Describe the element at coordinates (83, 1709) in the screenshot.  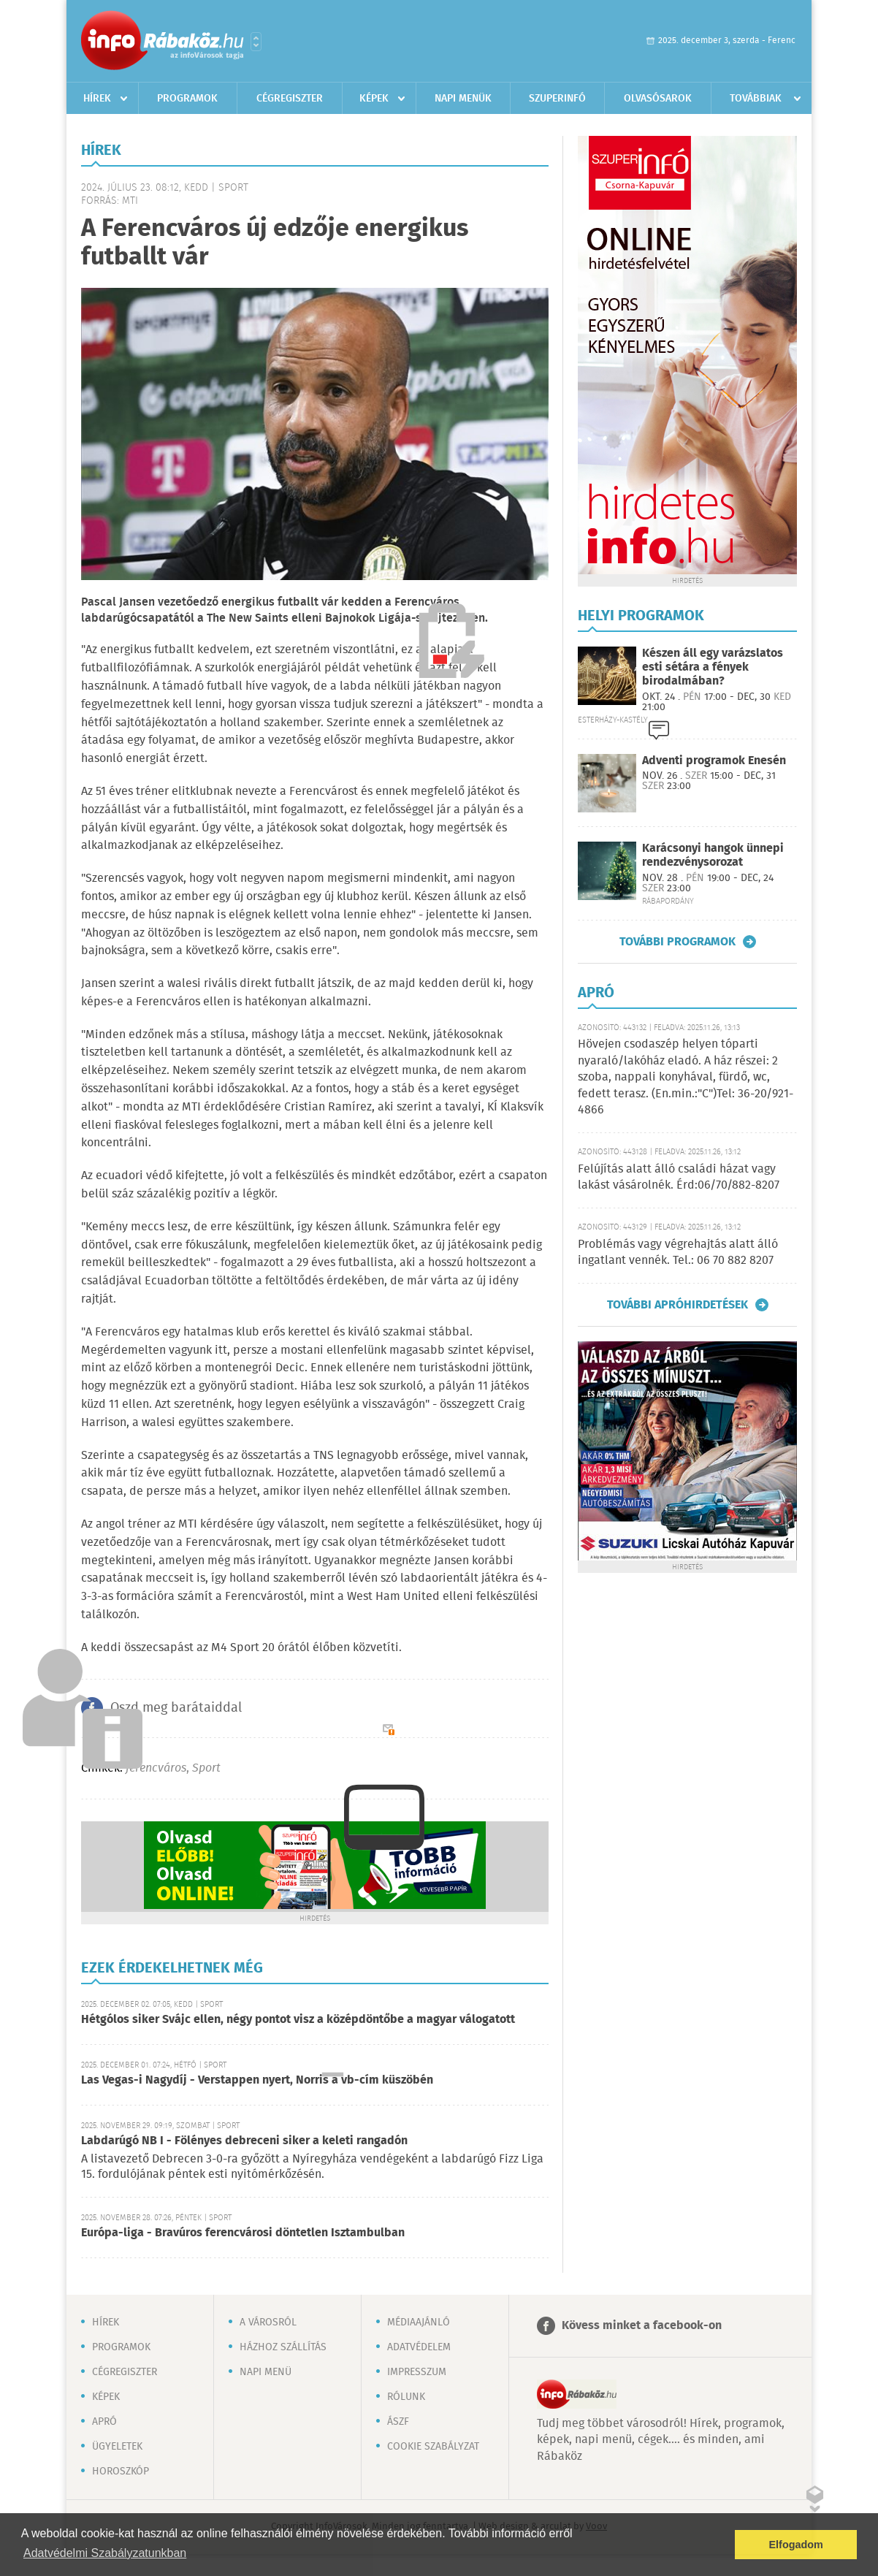
I see `view user profile information` at that location.